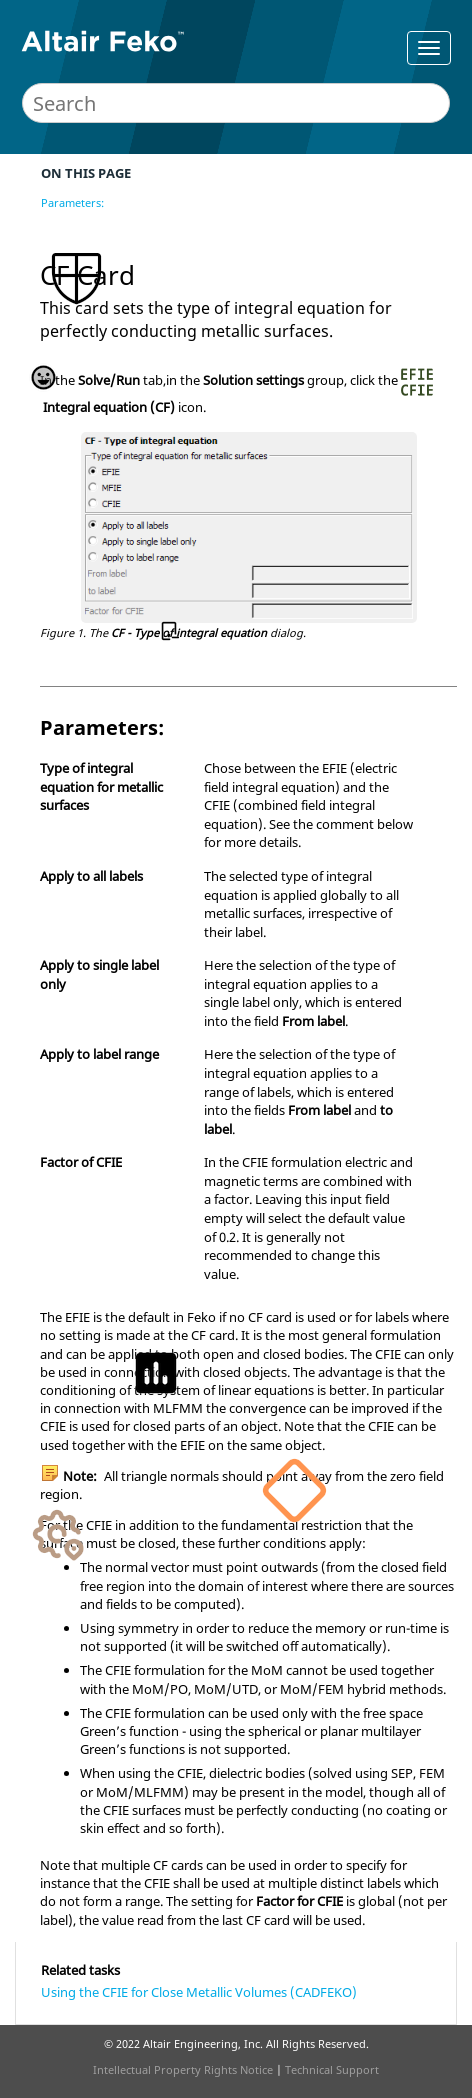 This screenshot has width=472, height=2098. What do you see at coordinates (169, 631) in the screenshot?
I see `remove a tablet device` at bounding box center [169, 631].